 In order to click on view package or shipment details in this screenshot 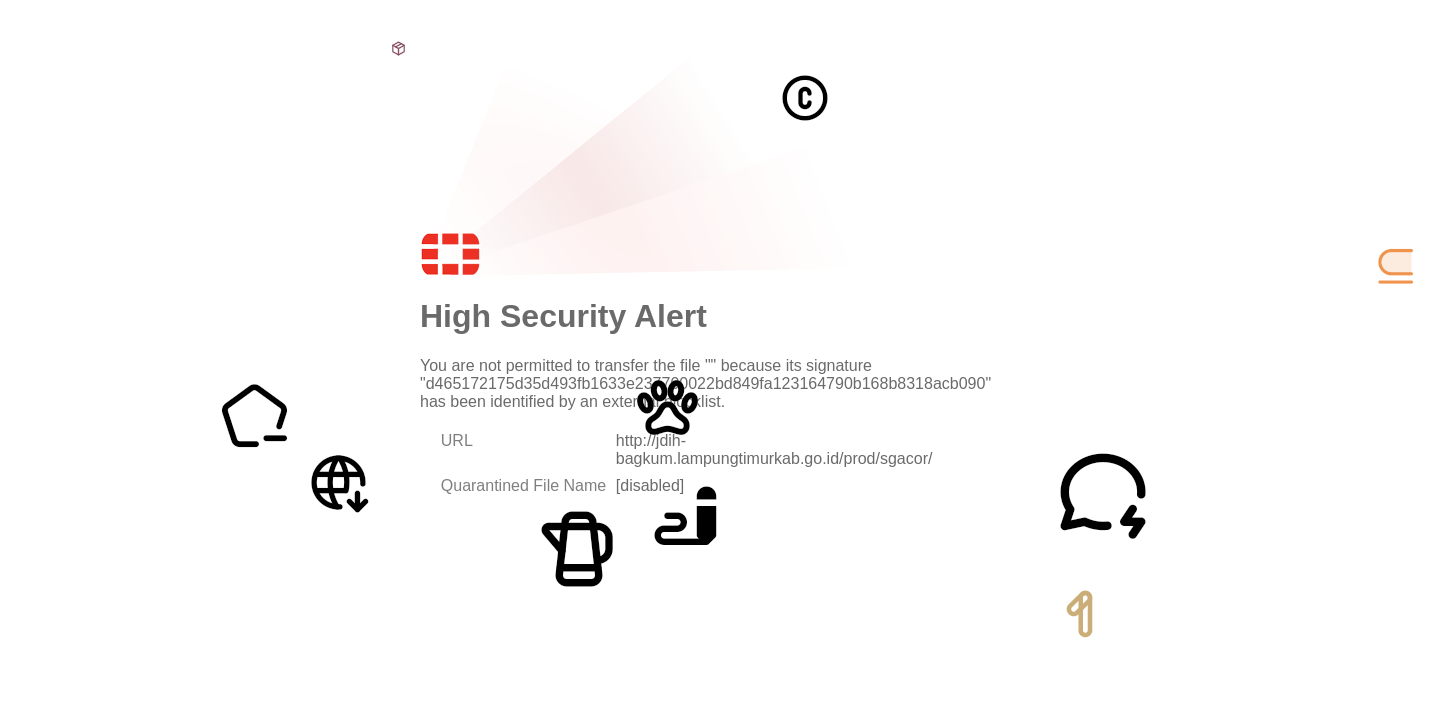, I will do `click(398, 48)`.